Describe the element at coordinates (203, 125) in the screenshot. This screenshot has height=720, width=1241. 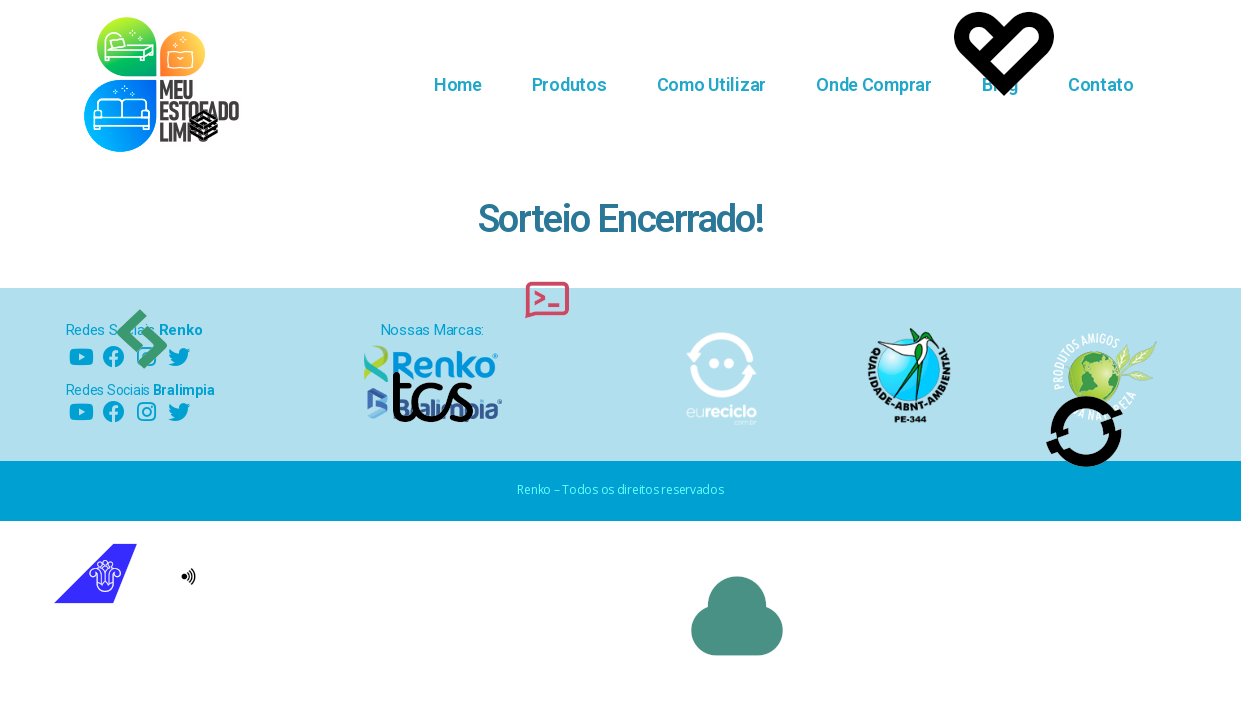
I see `ebox brand logo` at that location.